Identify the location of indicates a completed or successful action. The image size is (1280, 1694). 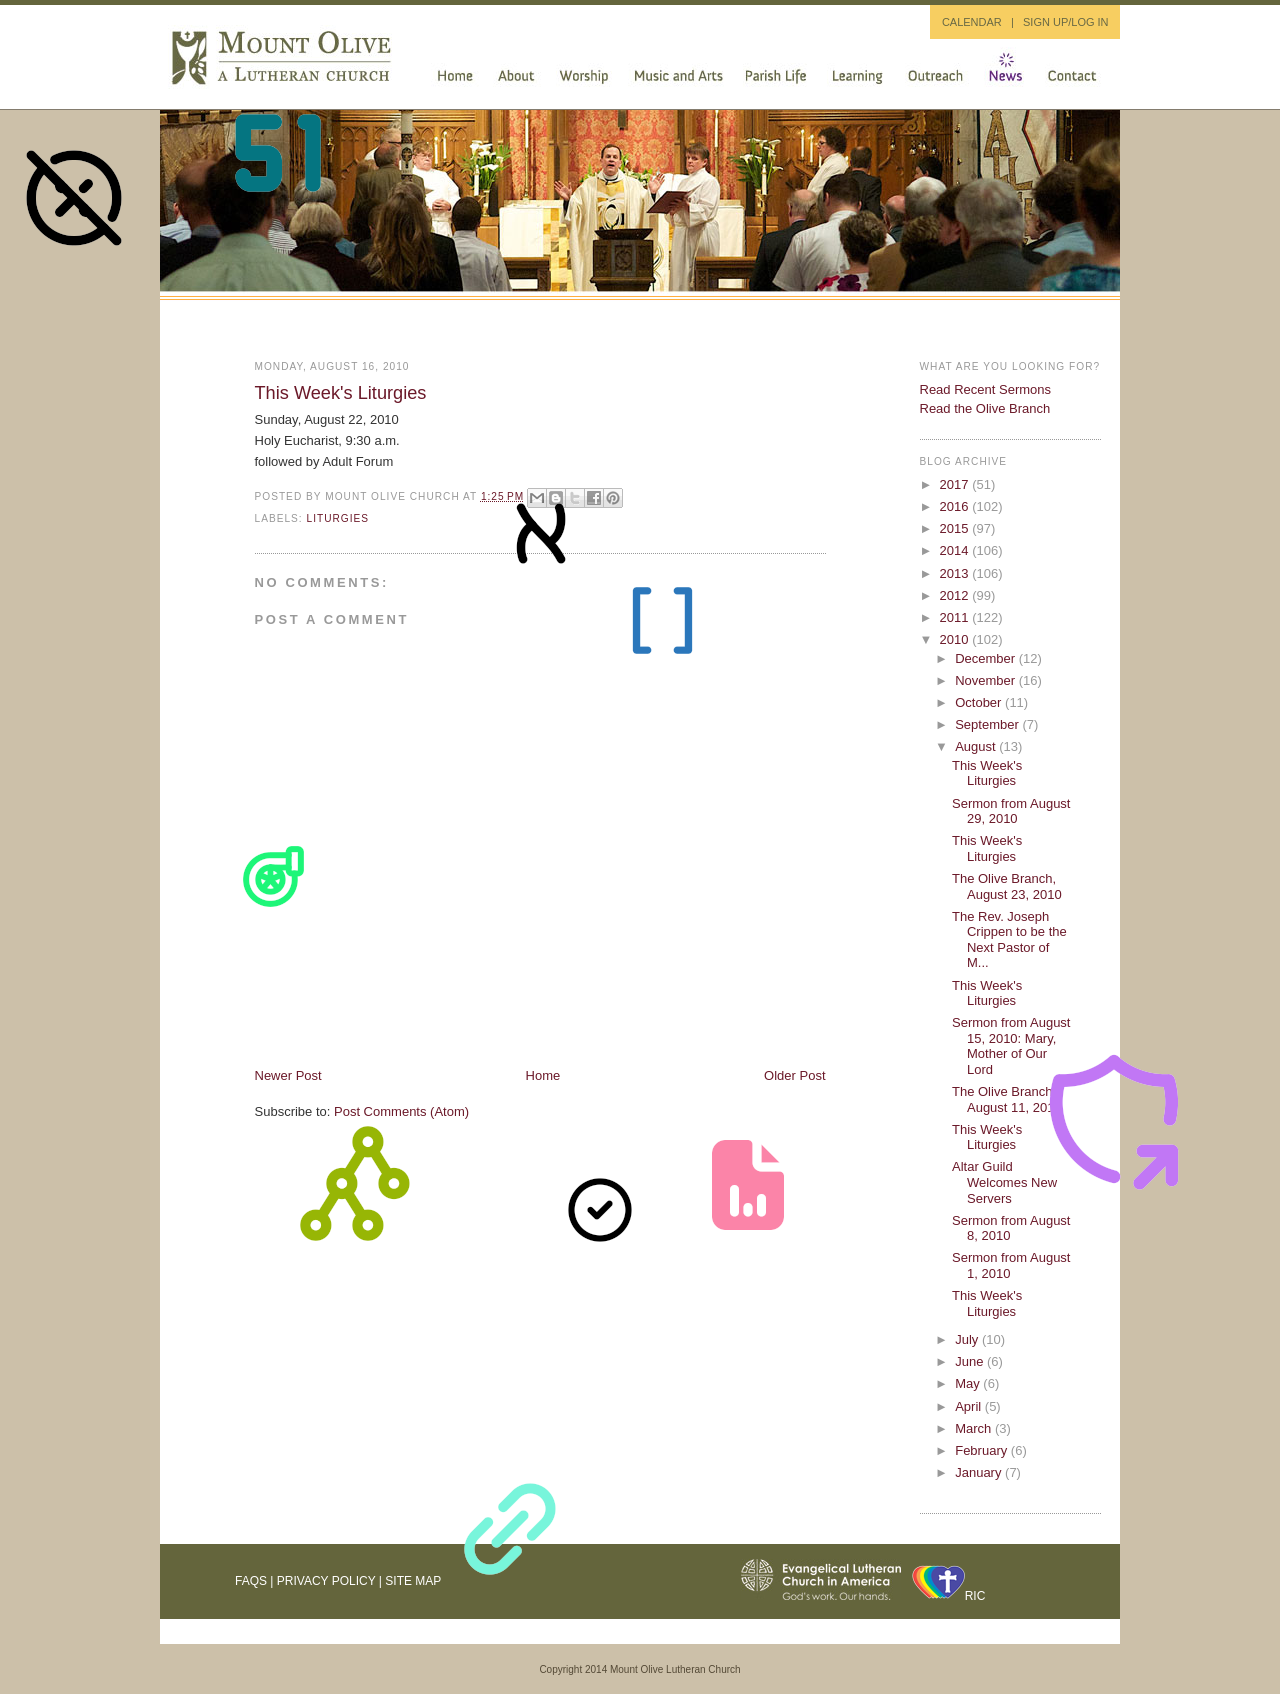
(600, 1210).